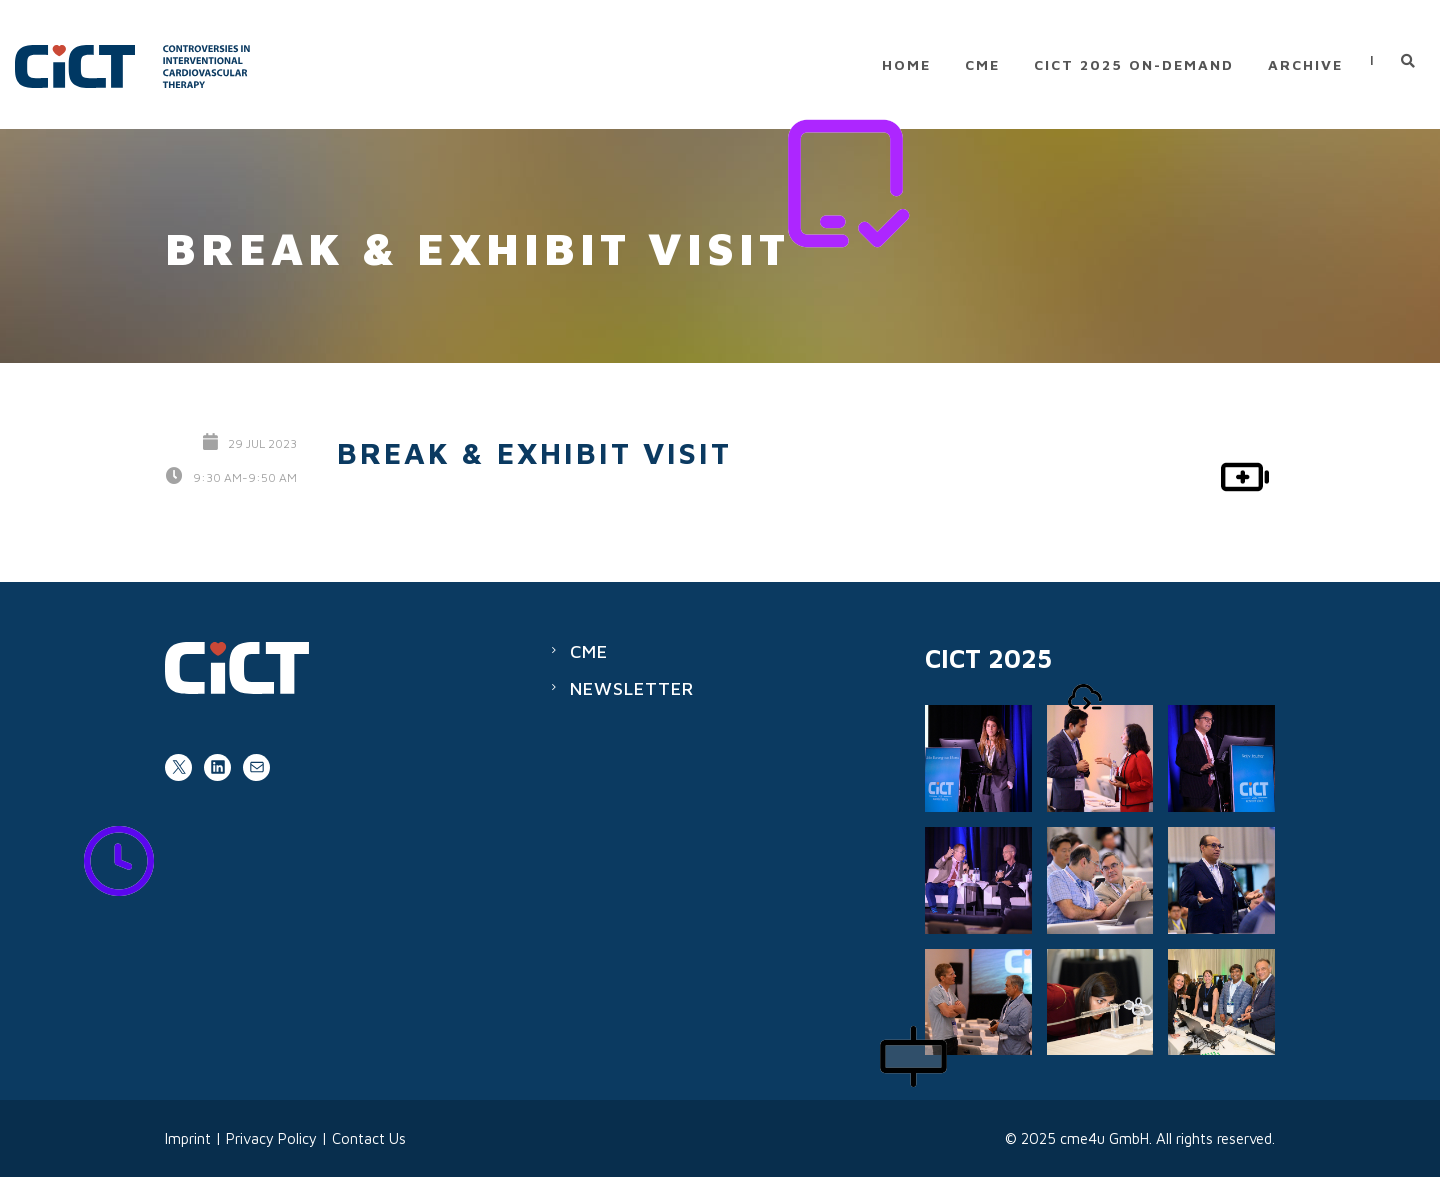 Image resolution: width=1440 pixels, height=1177 pixels. I want to click on center align object horizontally, so click(913, 1056).